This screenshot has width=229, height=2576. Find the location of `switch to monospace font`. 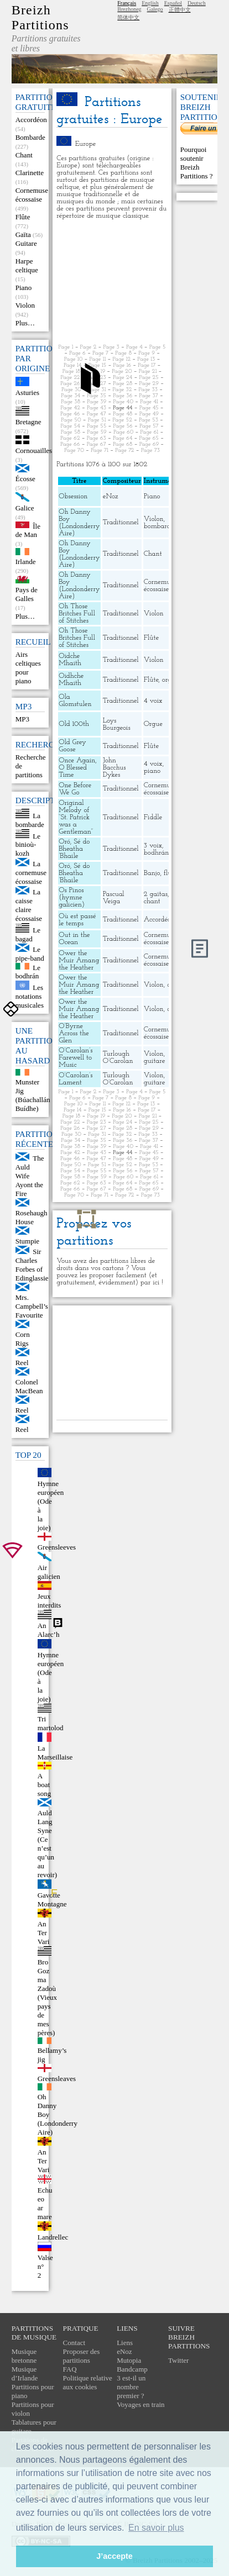

switch to monospace font is located at coordinates (54, 1893).